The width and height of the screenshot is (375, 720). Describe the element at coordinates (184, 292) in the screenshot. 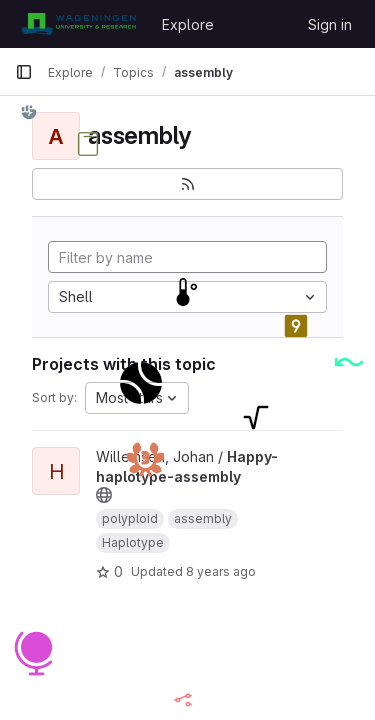

I see `view current temperature` at that location.